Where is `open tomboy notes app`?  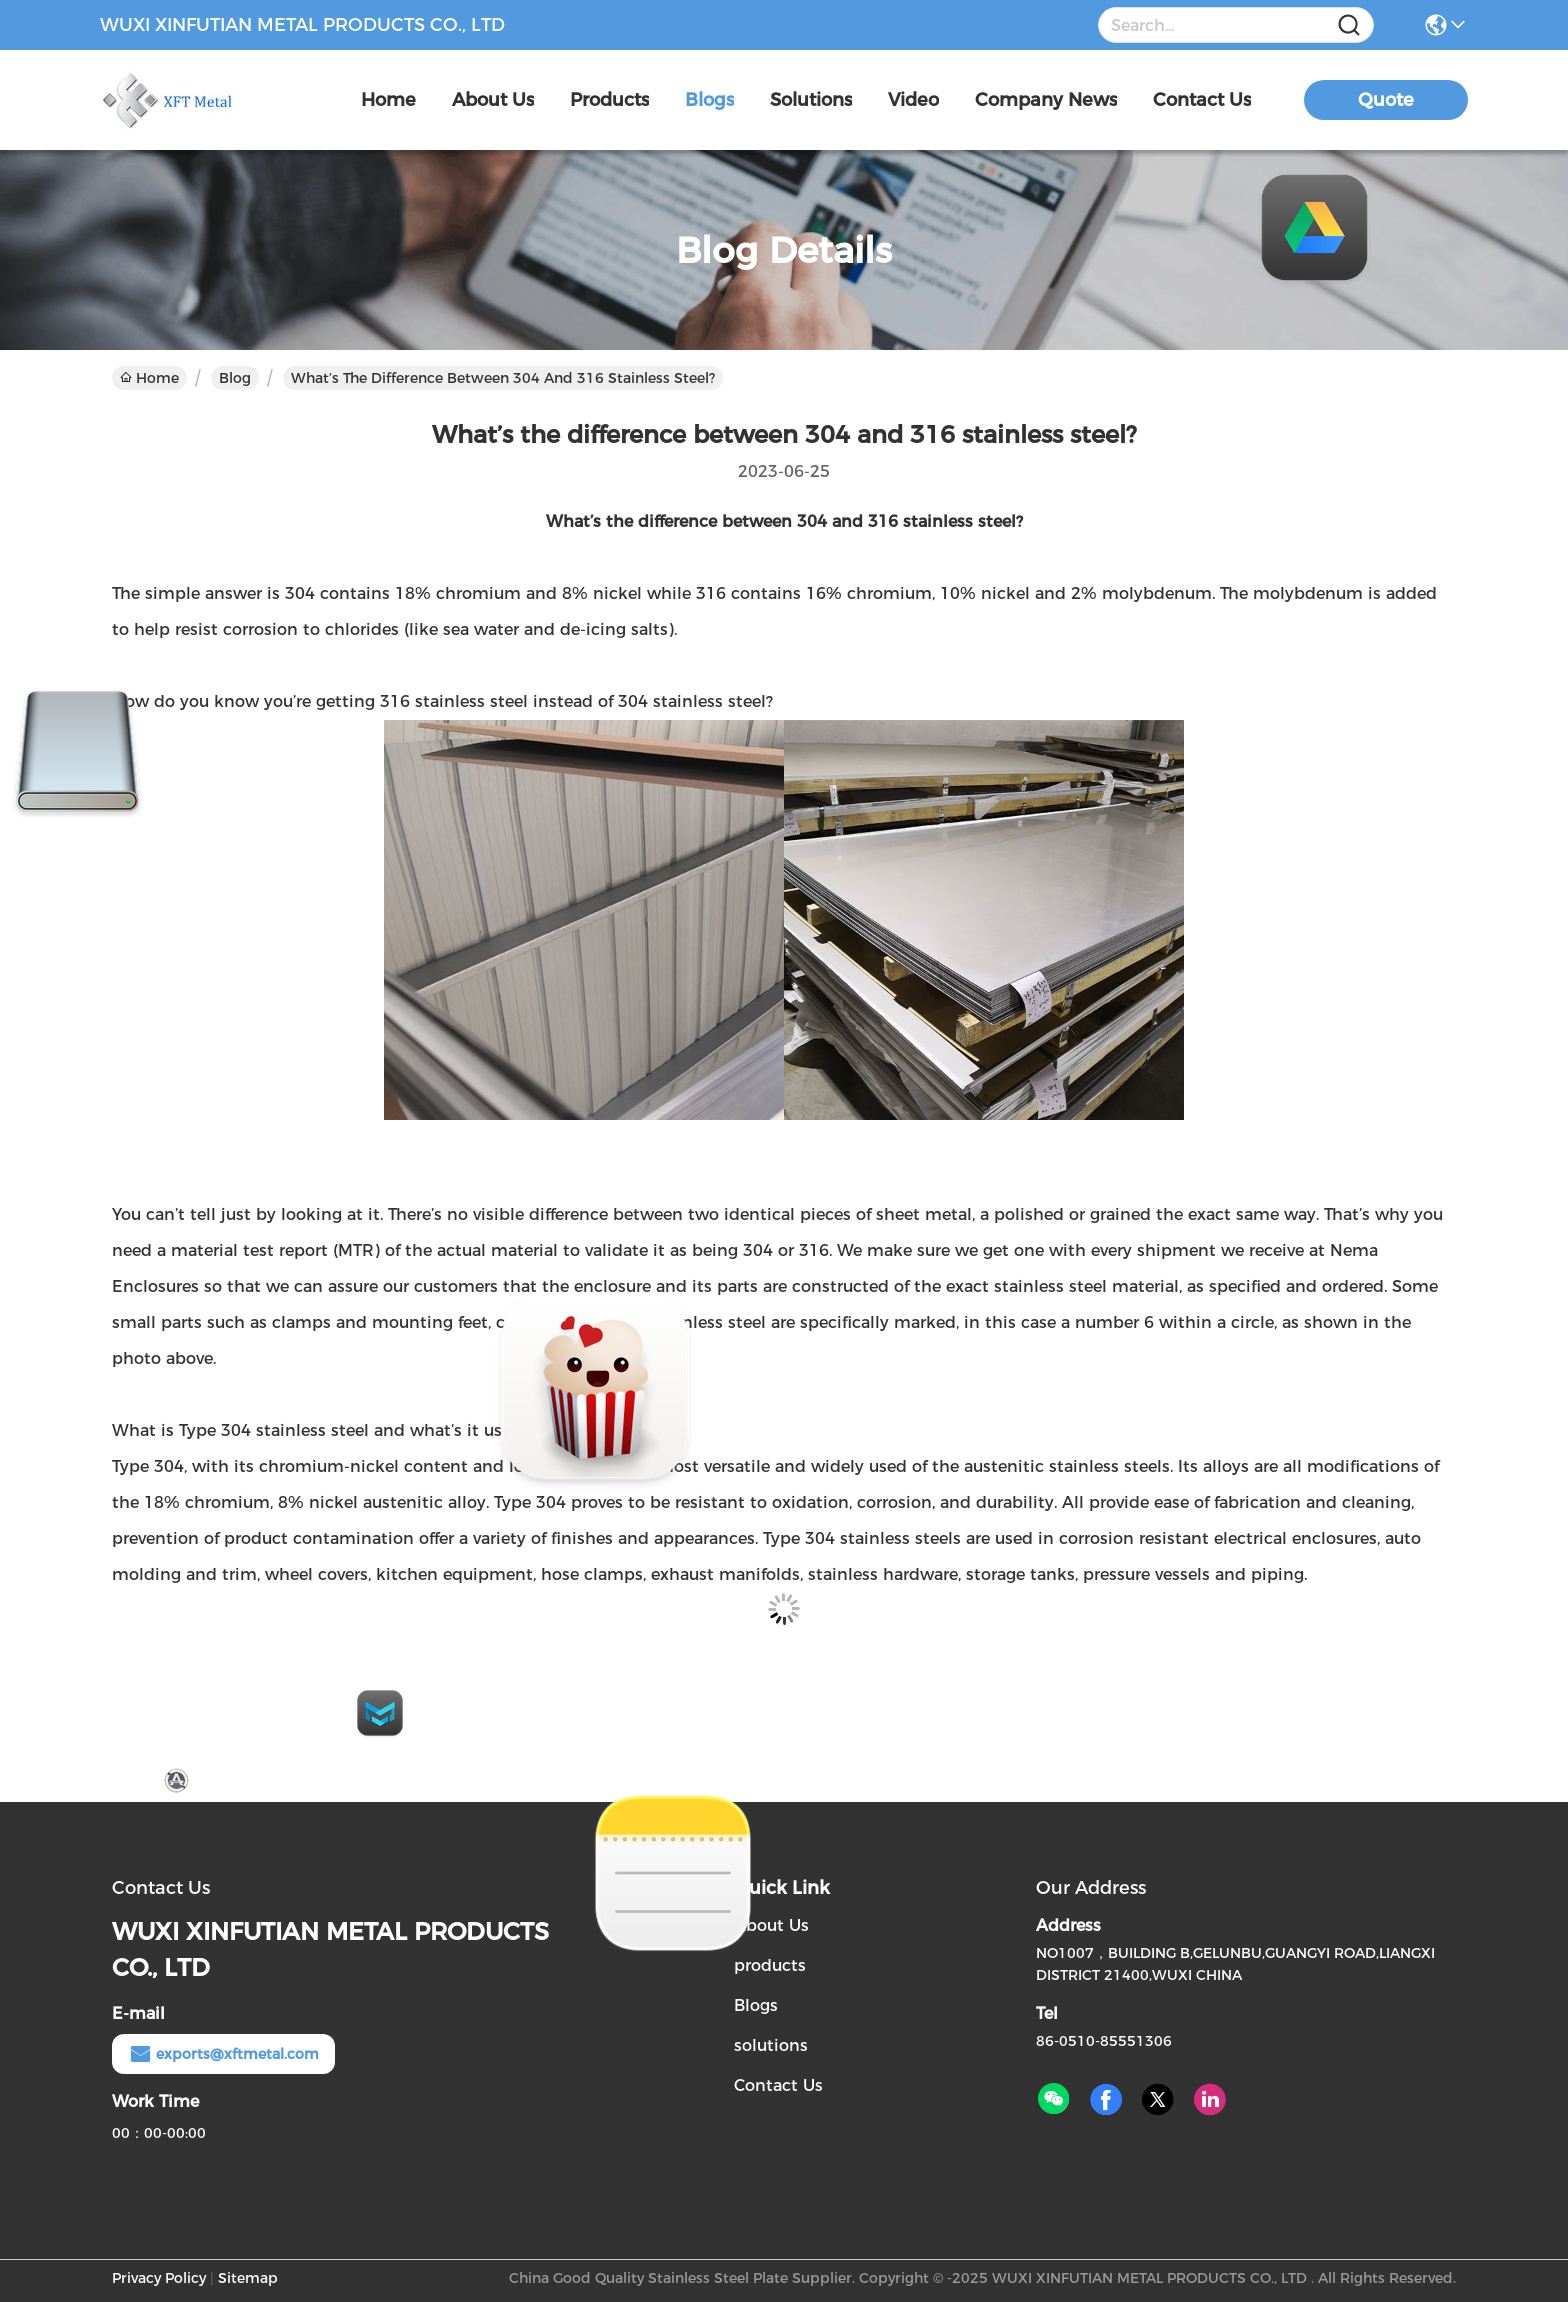 open tomboy notes app is located at coordinates (673, 1873).